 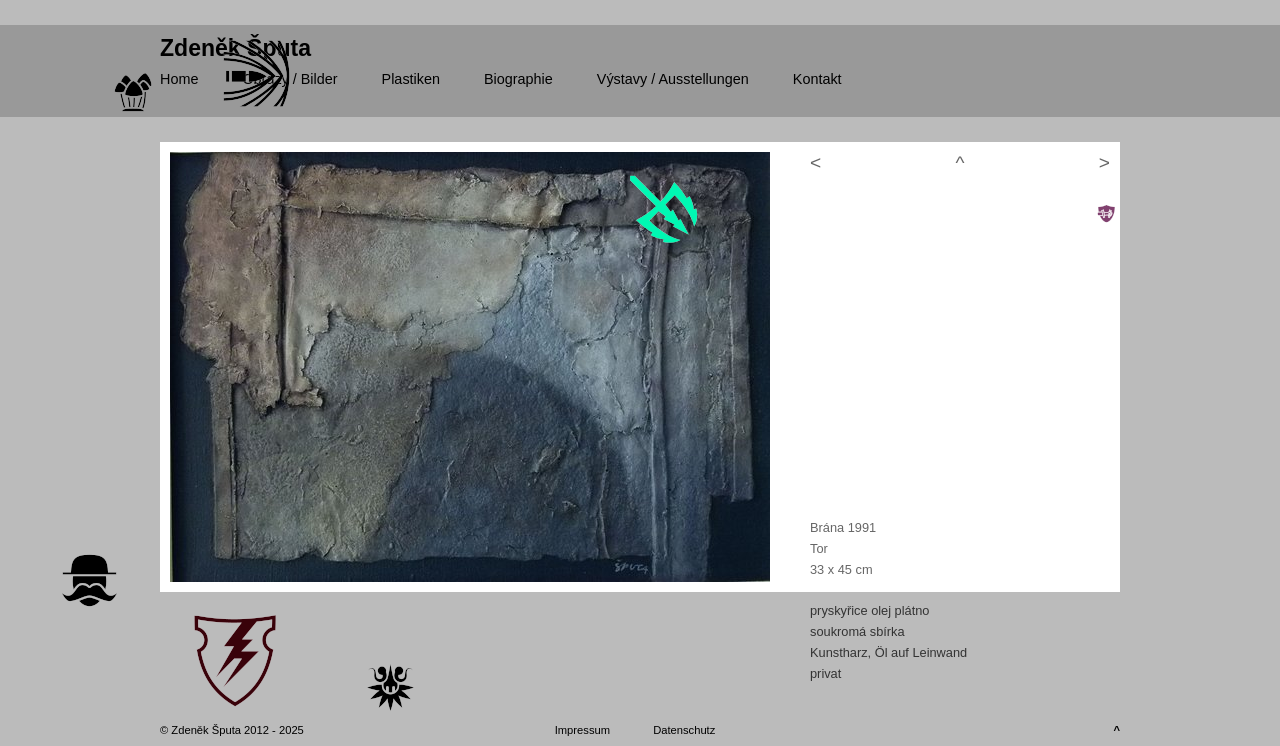 I want to click on decorative tribal or abstract game emblem, so click(x=390, y=687).